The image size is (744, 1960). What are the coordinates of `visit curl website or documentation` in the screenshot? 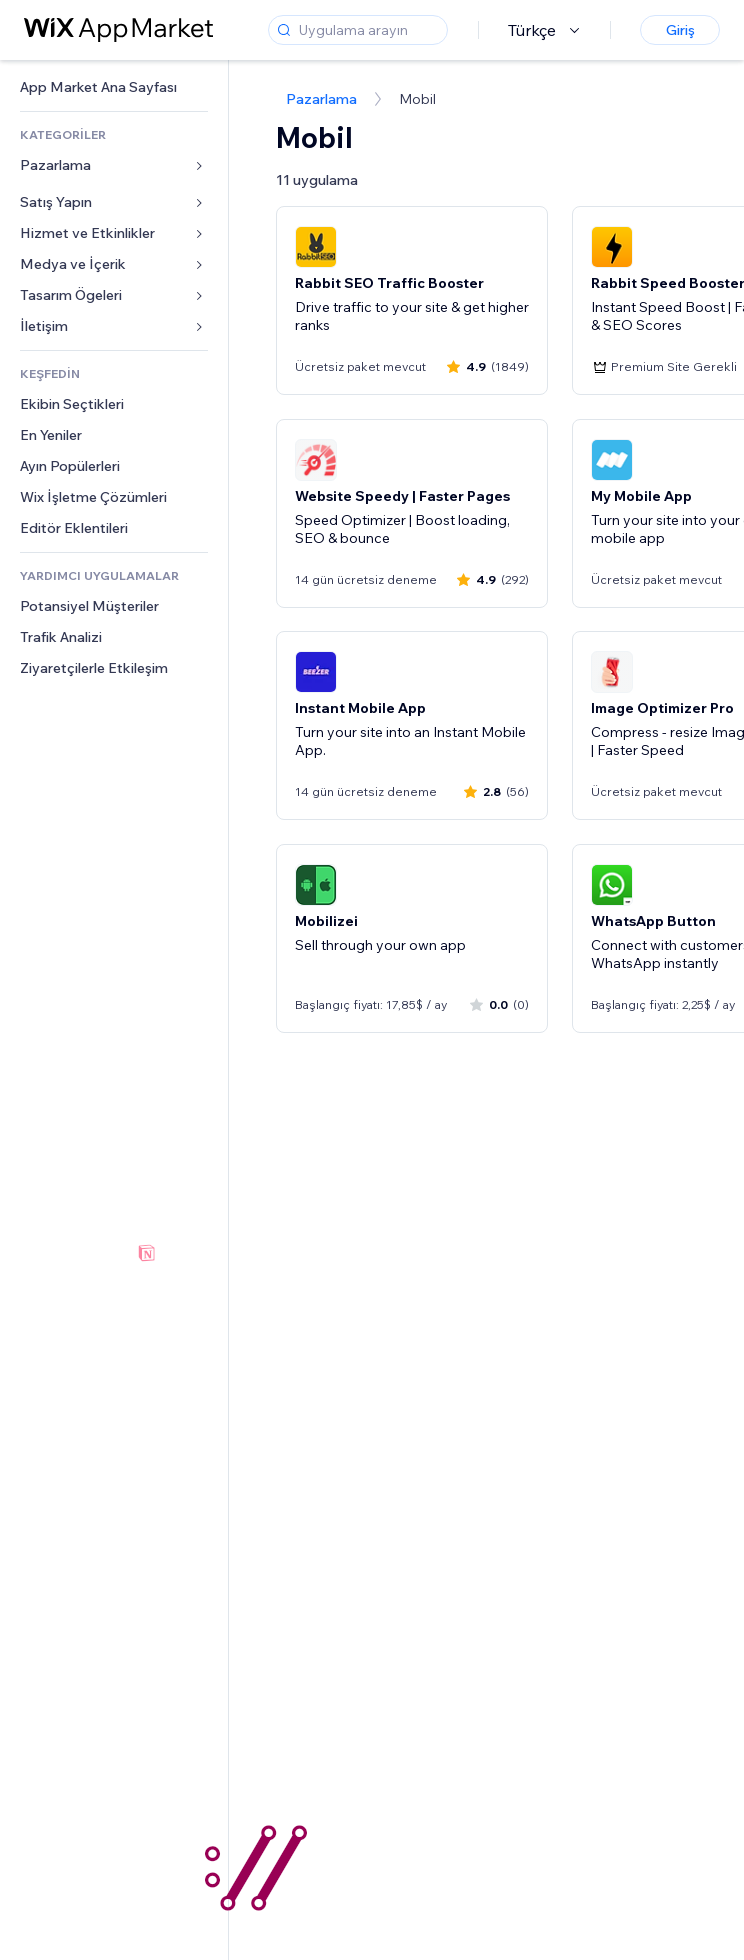 It's located at (256, 1868).